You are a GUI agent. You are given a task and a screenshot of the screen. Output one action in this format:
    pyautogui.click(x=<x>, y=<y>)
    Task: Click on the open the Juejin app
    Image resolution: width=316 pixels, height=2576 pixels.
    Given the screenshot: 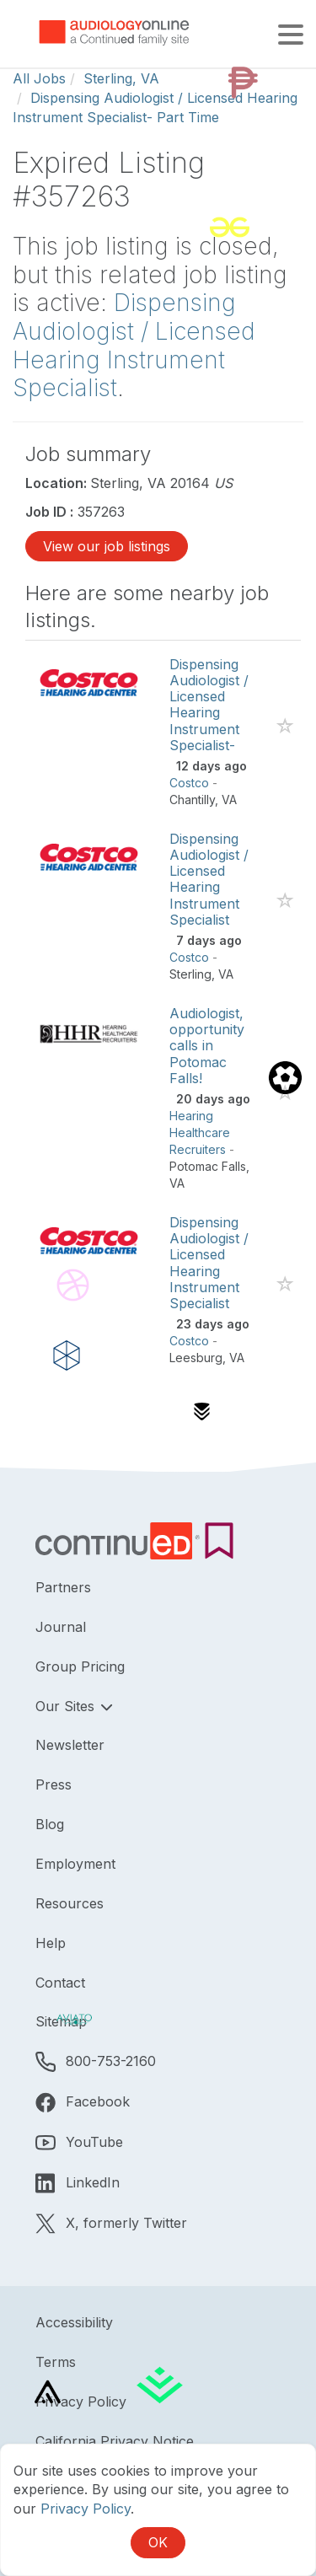 What is the action you would take?
    pyautogui.click(x=159, y=2385)
    